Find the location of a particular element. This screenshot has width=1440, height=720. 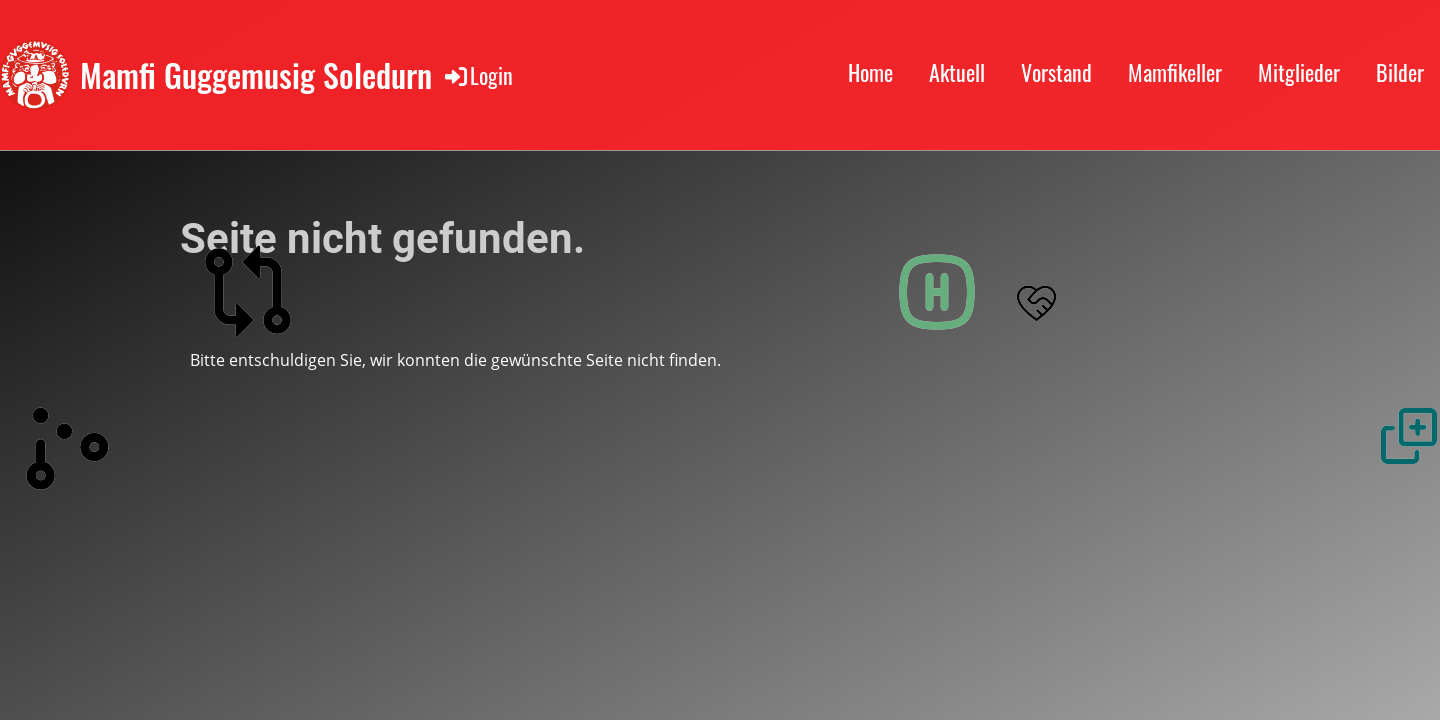

duplicate or copy an item is located at coordinates (1409, 436).